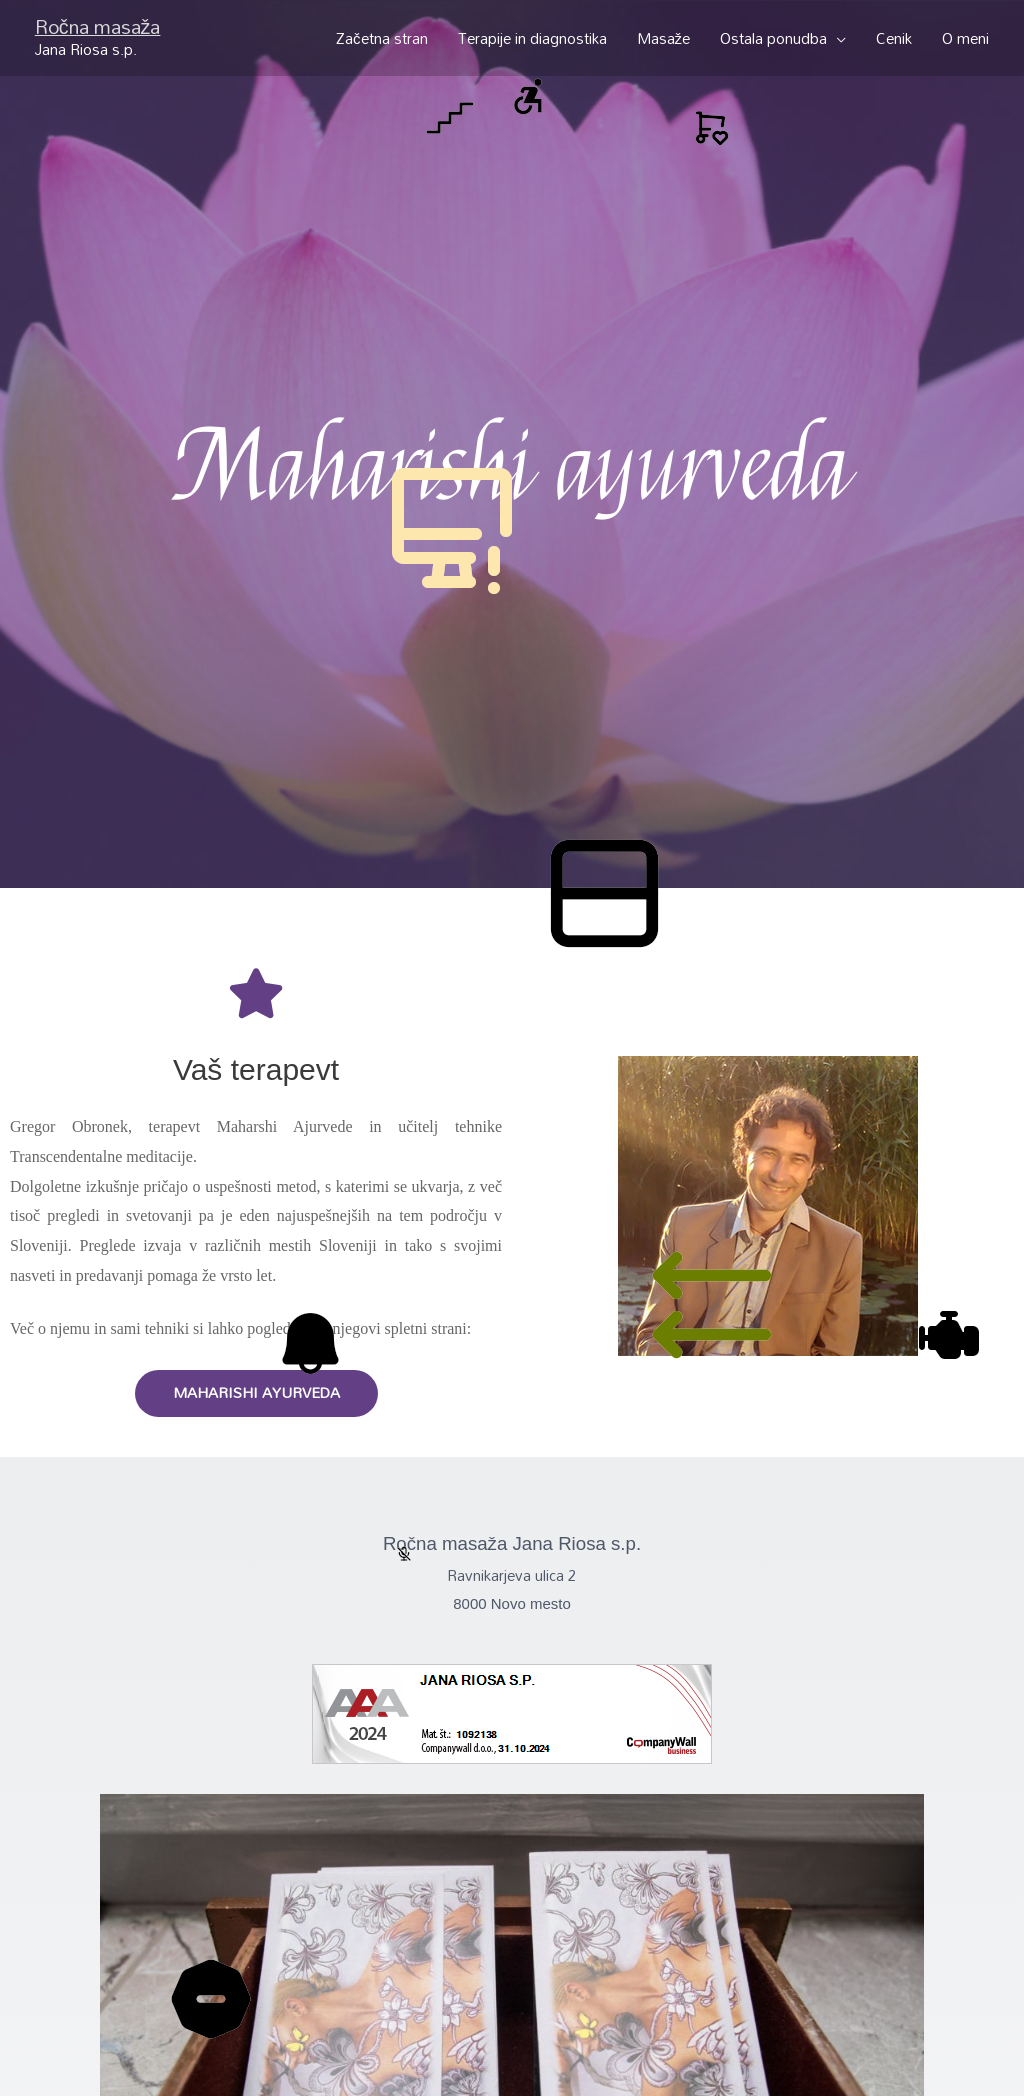  Describe the element at coordinates (452, 528) in the screenshot. I see `indicates a problem or error with your desktop computer` at that location.